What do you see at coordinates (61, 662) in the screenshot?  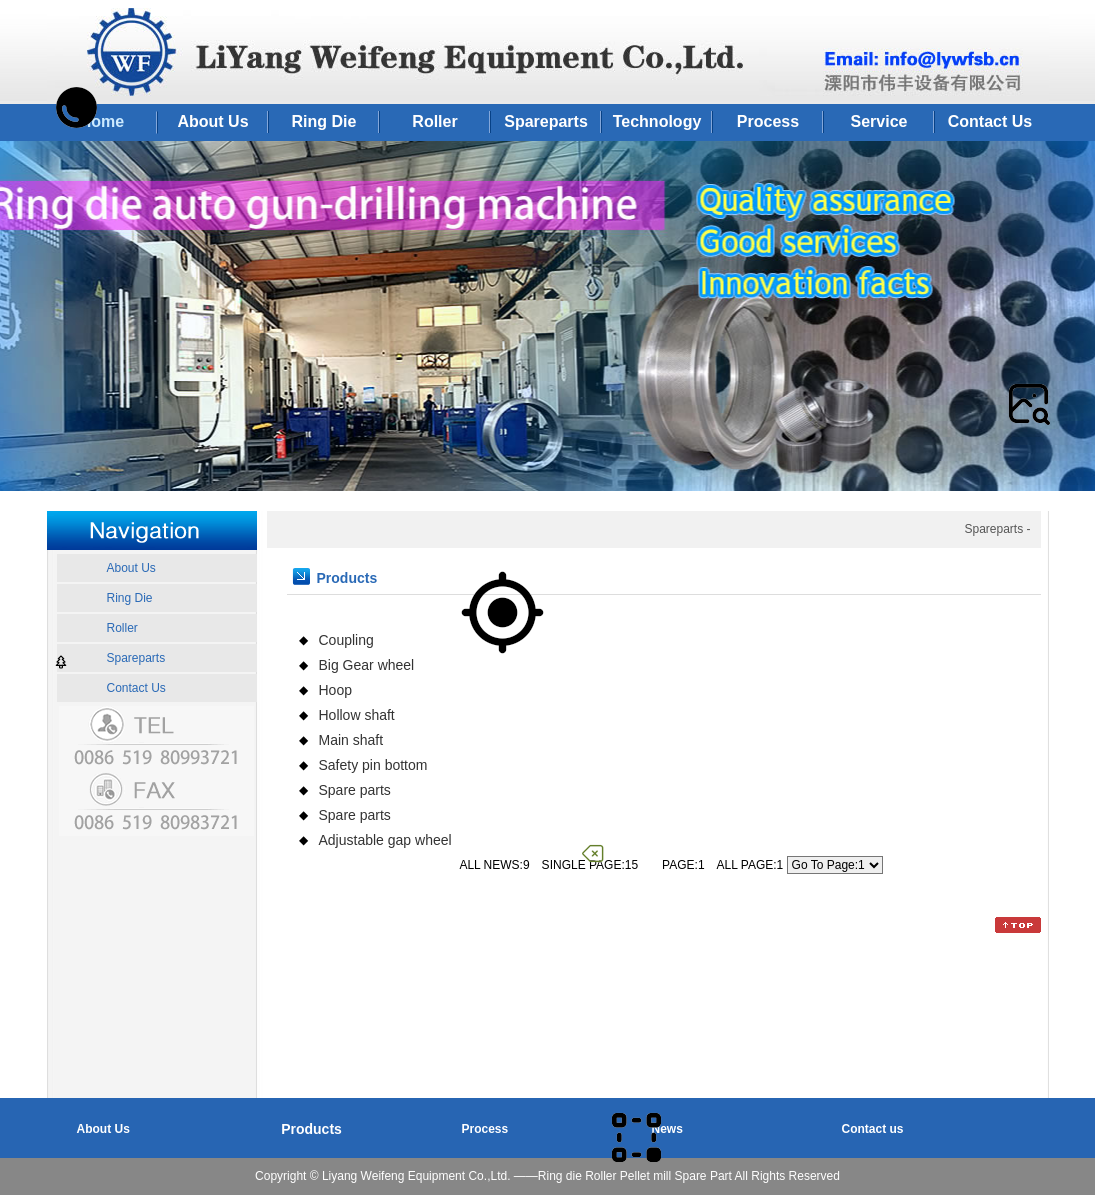 I see `indicates holiday or seasonal content` at bounding box center [61, 662].